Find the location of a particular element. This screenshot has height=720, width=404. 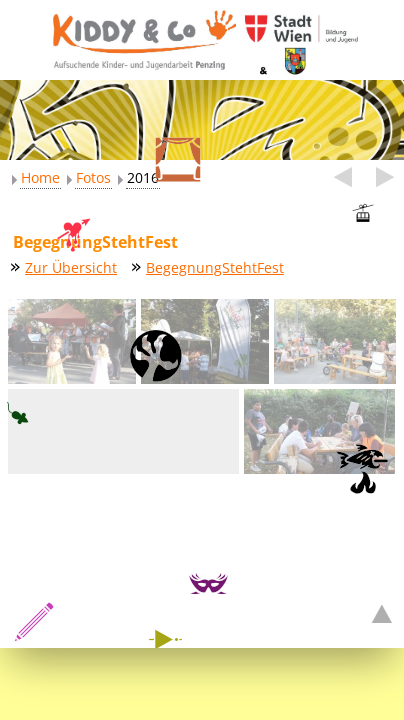

access cable car or ropeway transportation info is located at coordinates (363, 214).